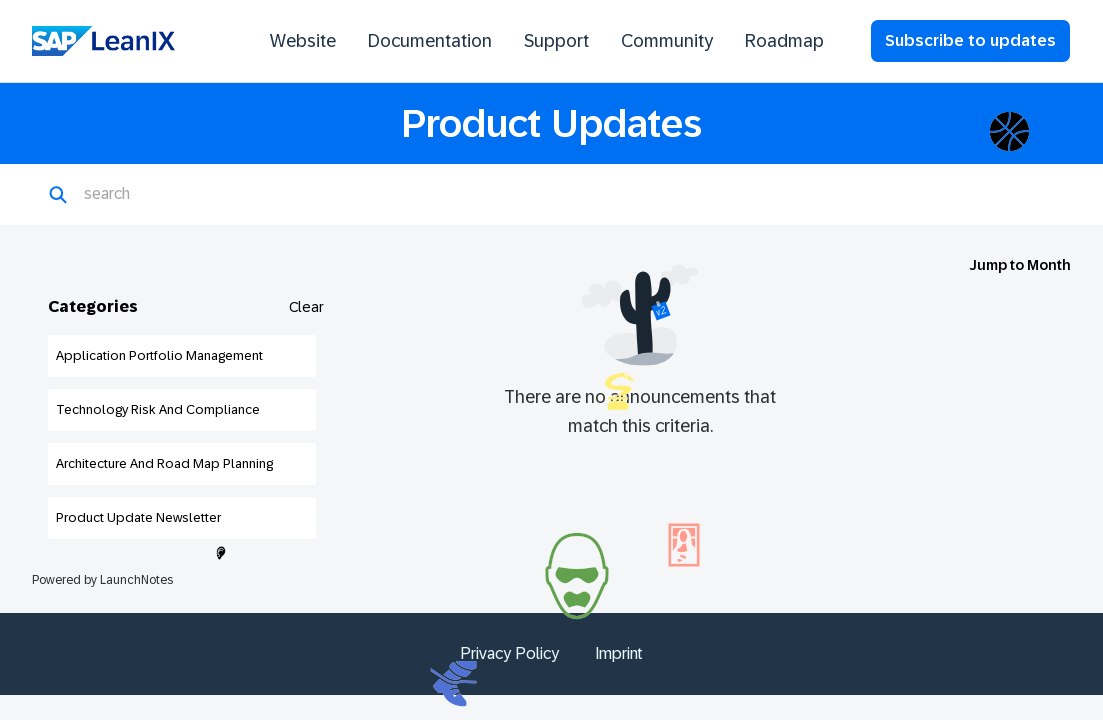  Describe the element at coordinates (618, 391) in the screenshot. I see `access potion or alchemy inventory` at that location.